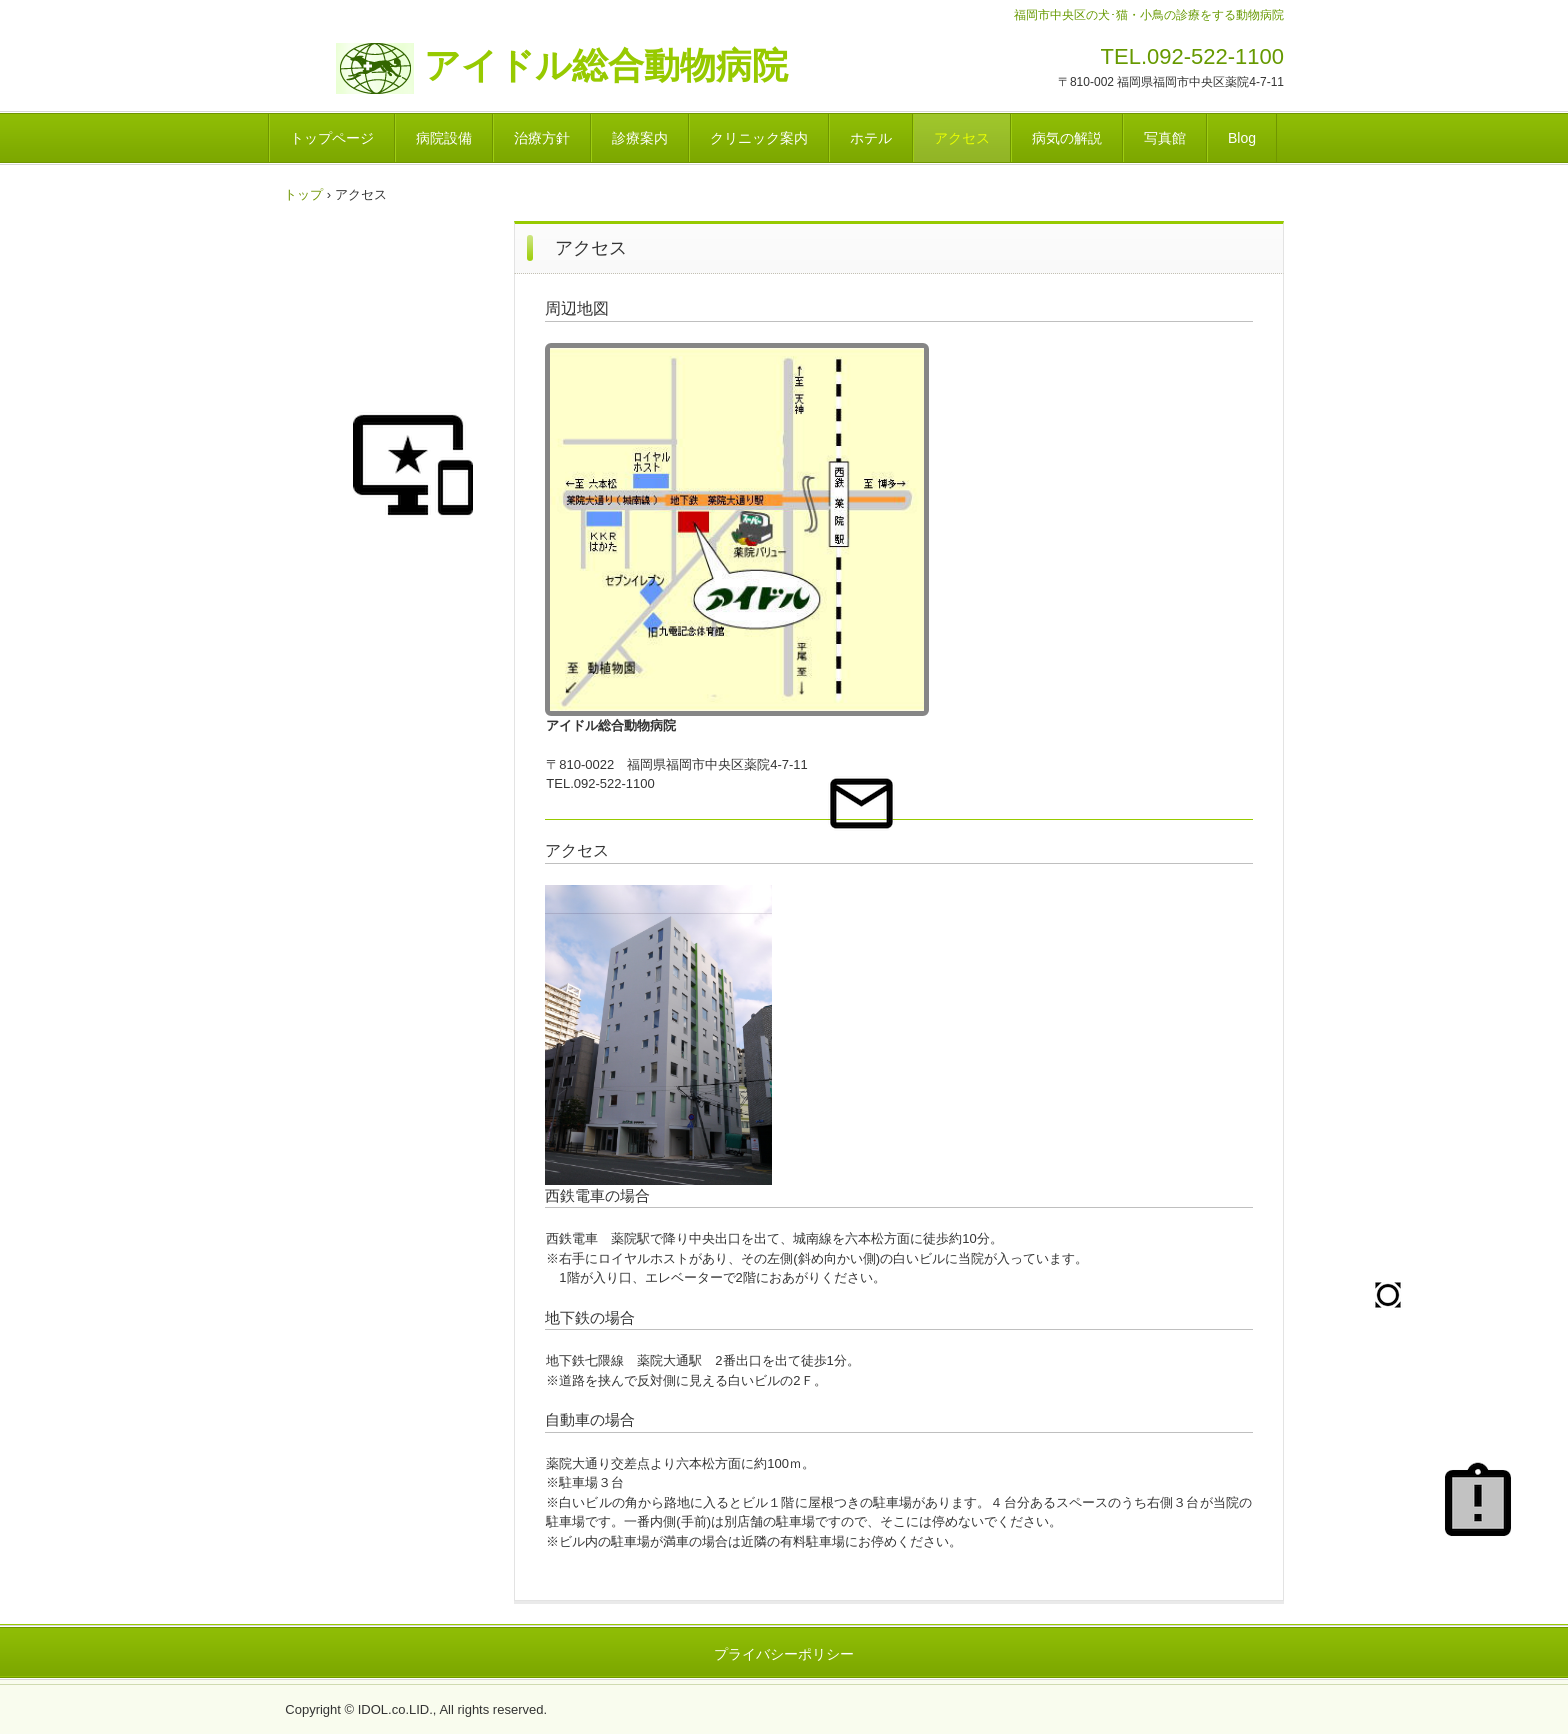  What do you see at coordinates (1478, 1503) in the screenshot?
I see `indicates an overdue or late assignment` at bounding box center [1478, 1503].